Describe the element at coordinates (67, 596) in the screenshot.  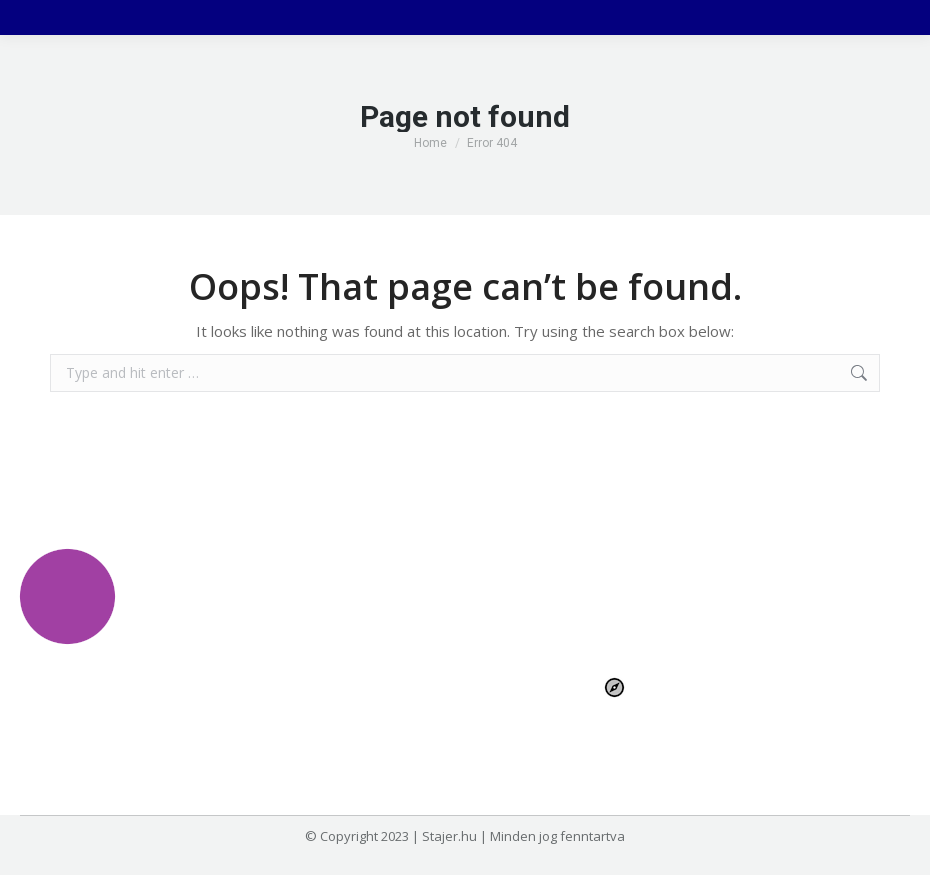
I see `indicates an unread notification or new item` at that location.